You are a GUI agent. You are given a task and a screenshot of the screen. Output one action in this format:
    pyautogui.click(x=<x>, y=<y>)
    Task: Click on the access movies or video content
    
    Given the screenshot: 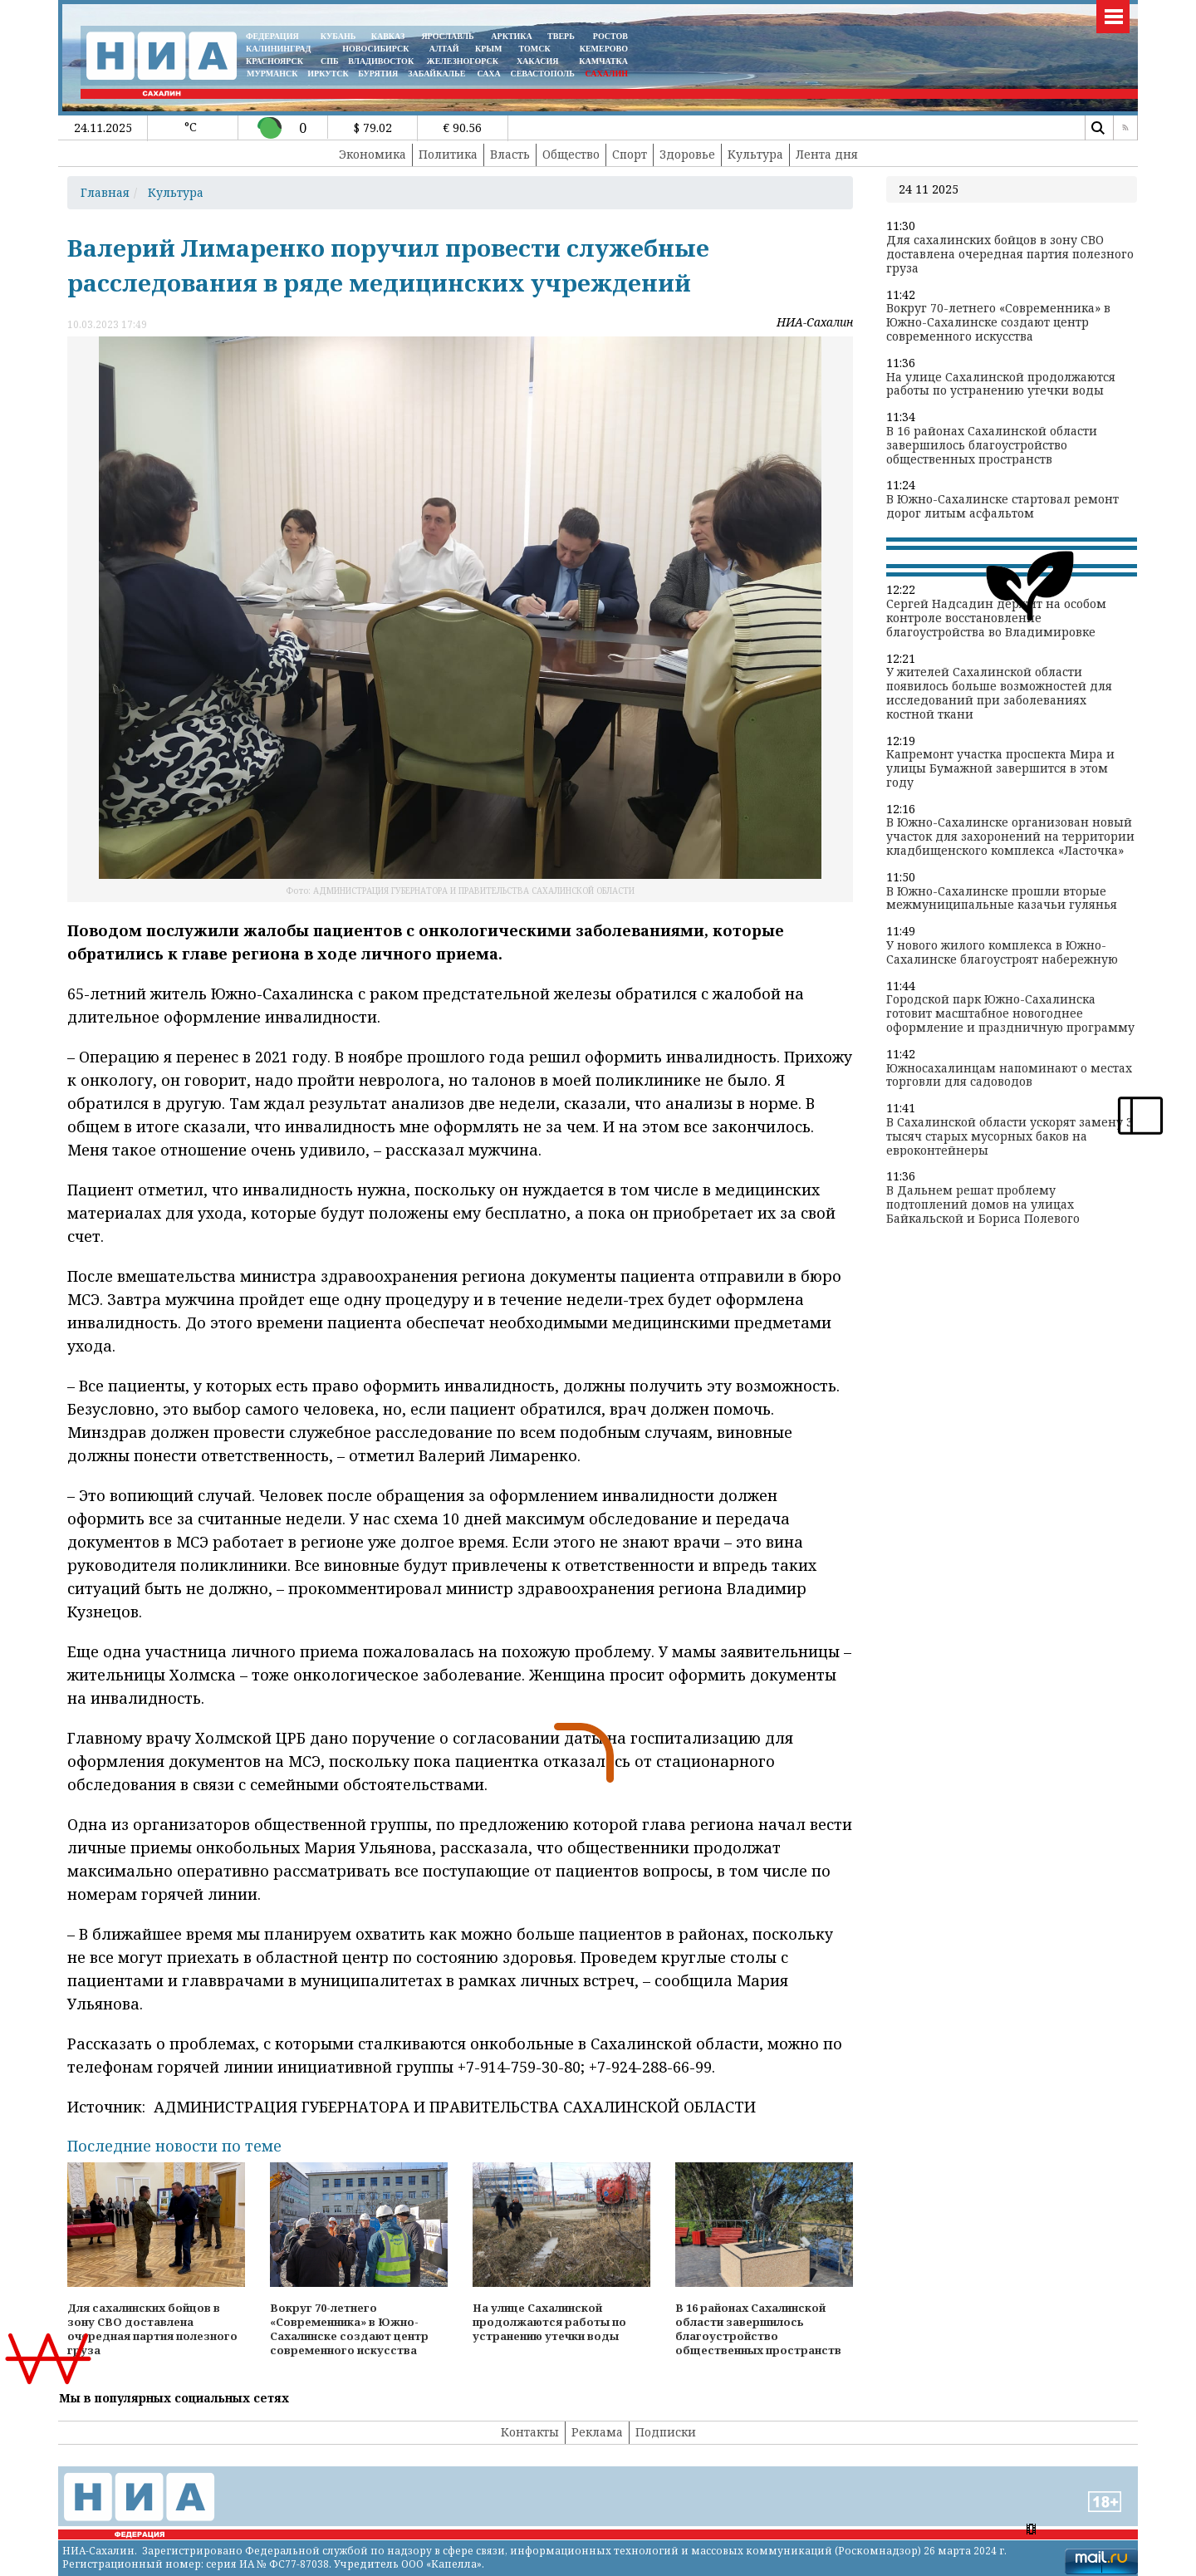 What is the action you would take?
    pyautogui.click(x=1031, y=2529)
    